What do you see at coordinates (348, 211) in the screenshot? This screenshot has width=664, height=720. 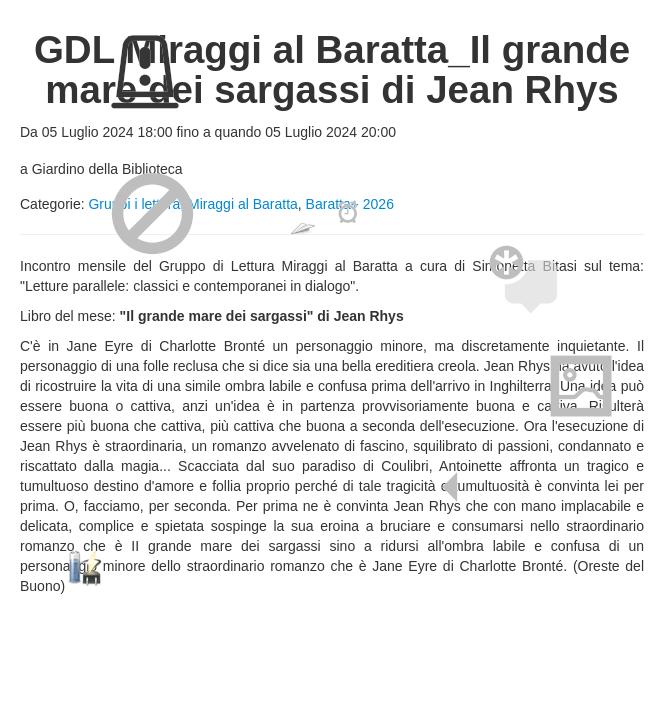 I see `indicates an active alarm is set` at bounding box center [348, 211].